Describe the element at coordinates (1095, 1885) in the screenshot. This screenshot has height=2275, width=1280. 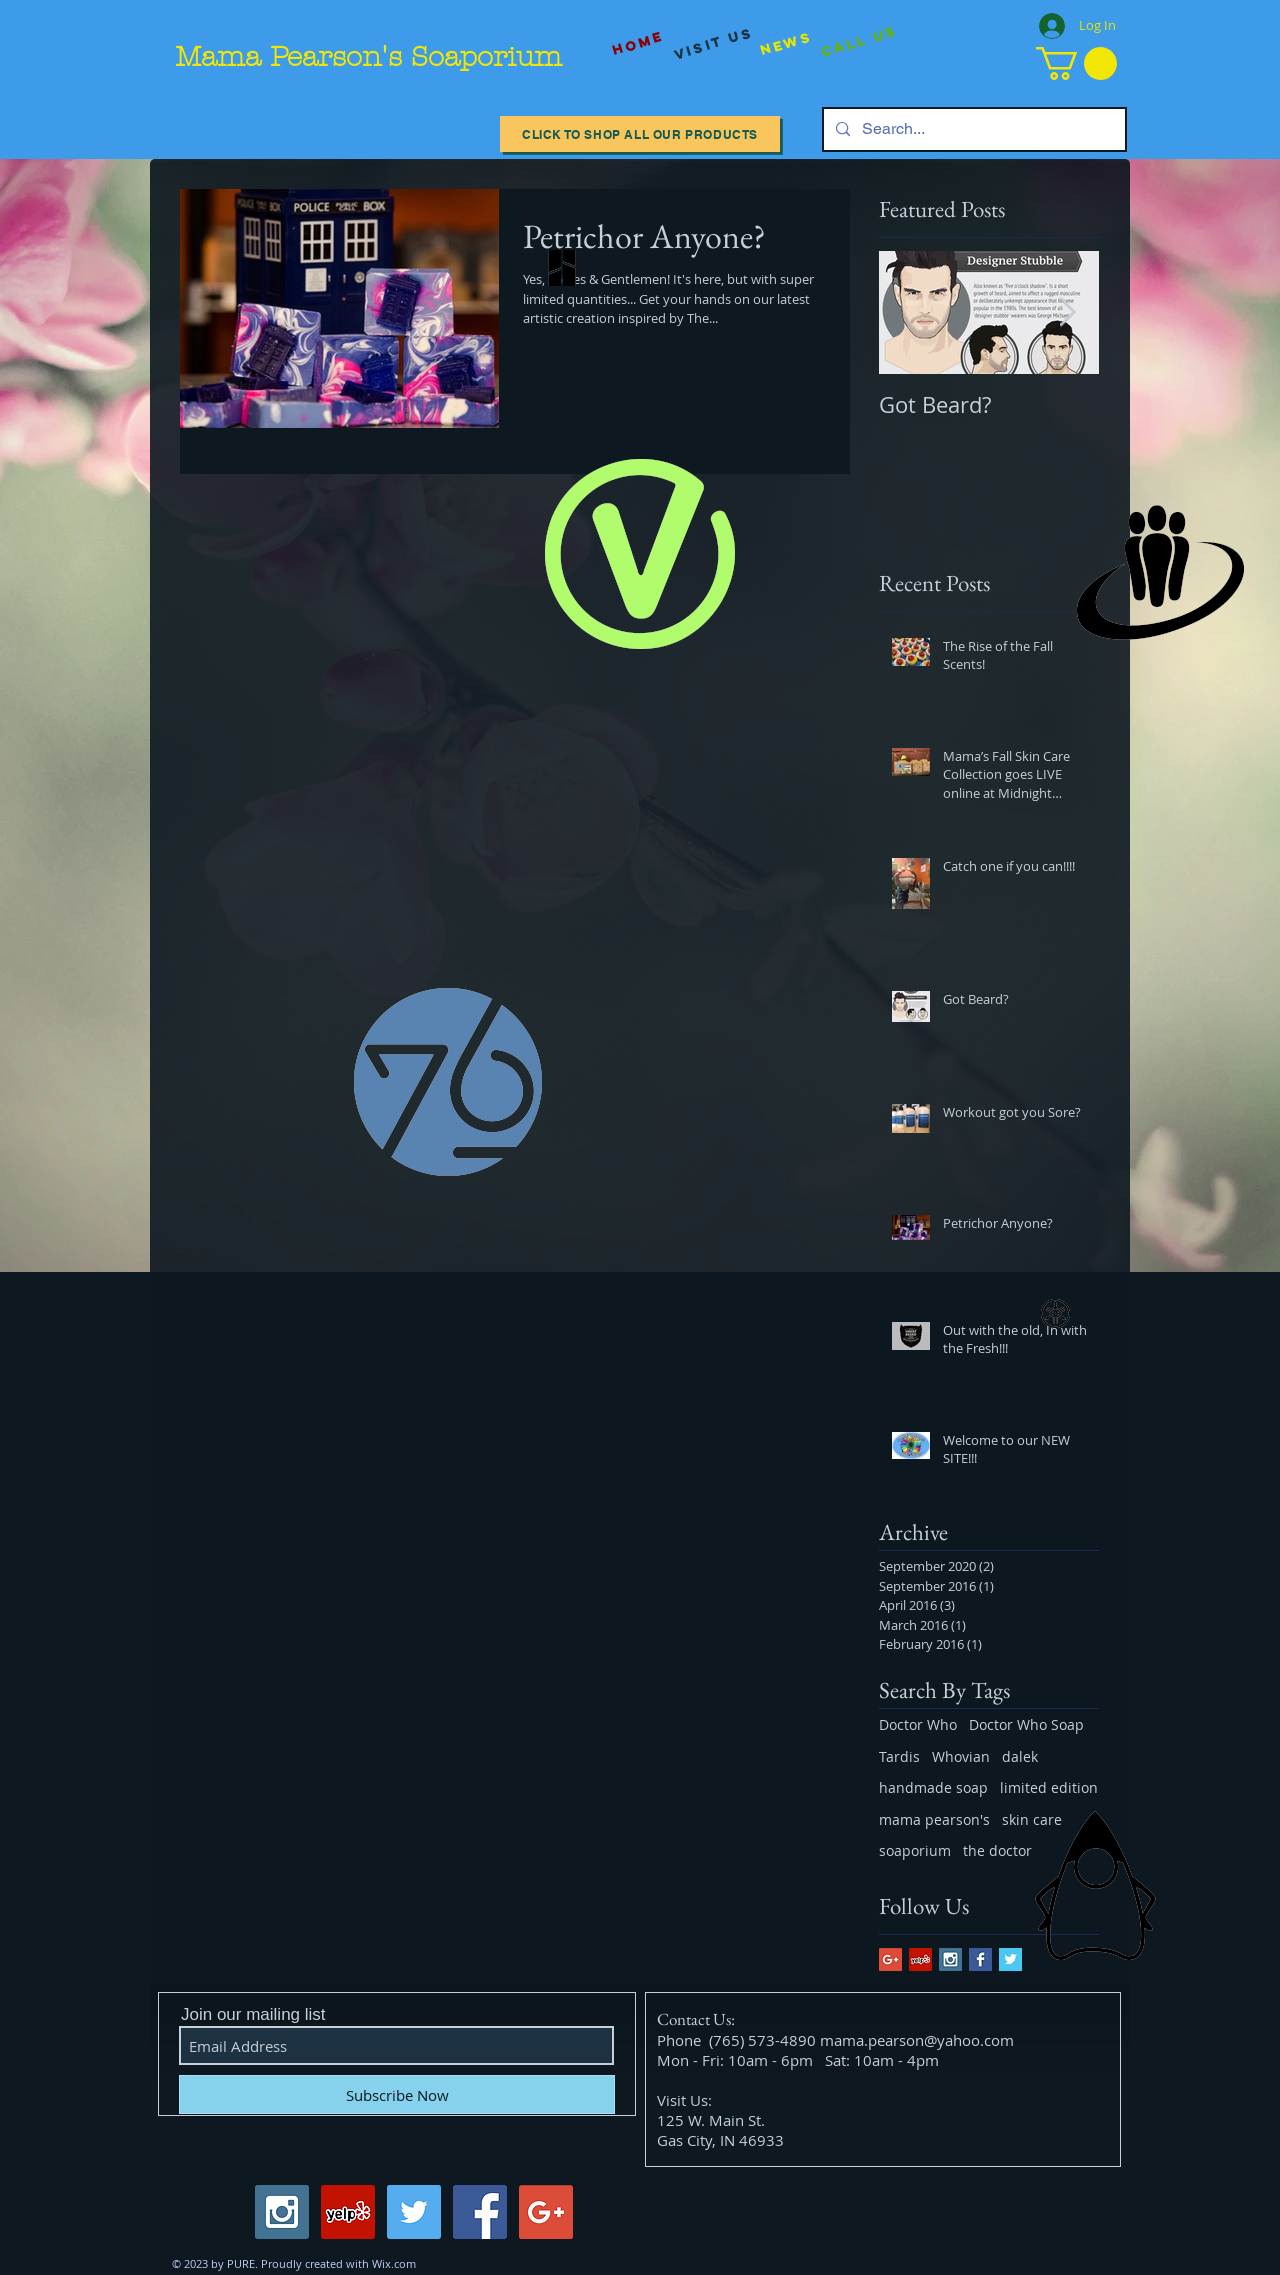
I see `OpenJDK project logo` at that location.